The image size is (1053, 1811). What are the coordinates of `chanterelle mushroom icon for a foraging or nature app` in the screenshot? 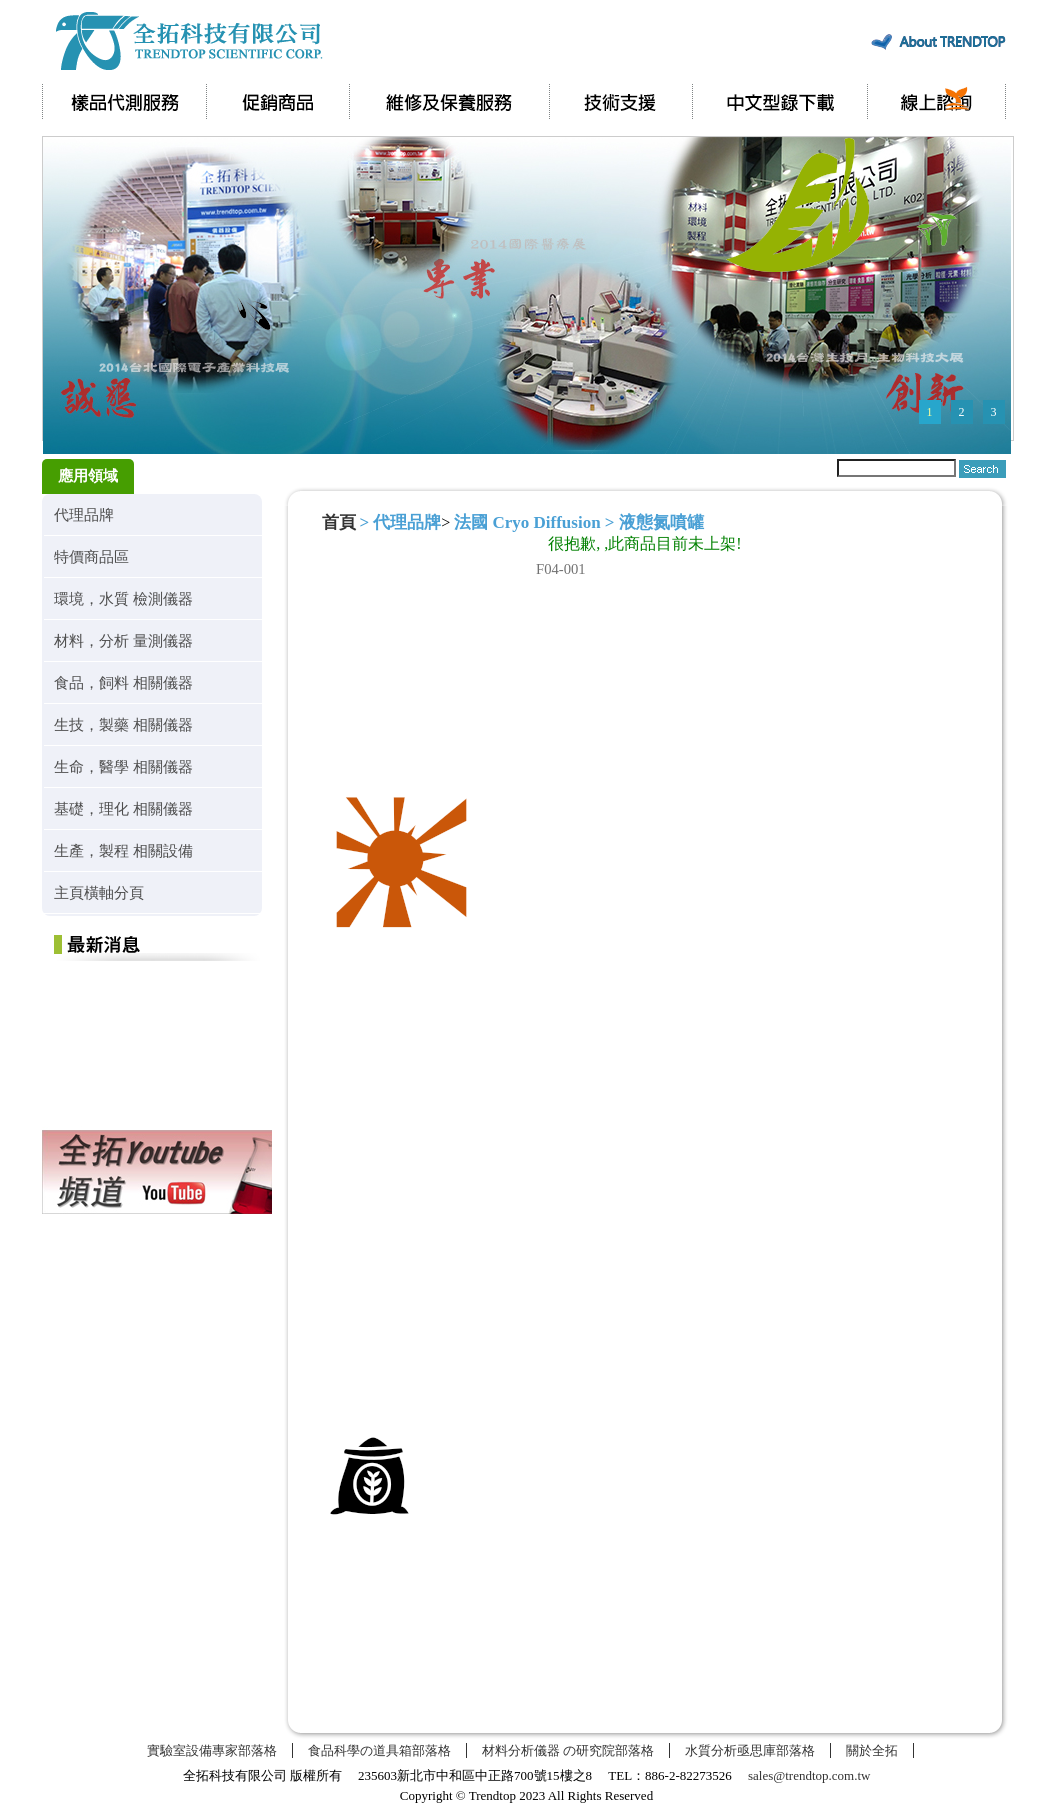 It's located at (936, 229).